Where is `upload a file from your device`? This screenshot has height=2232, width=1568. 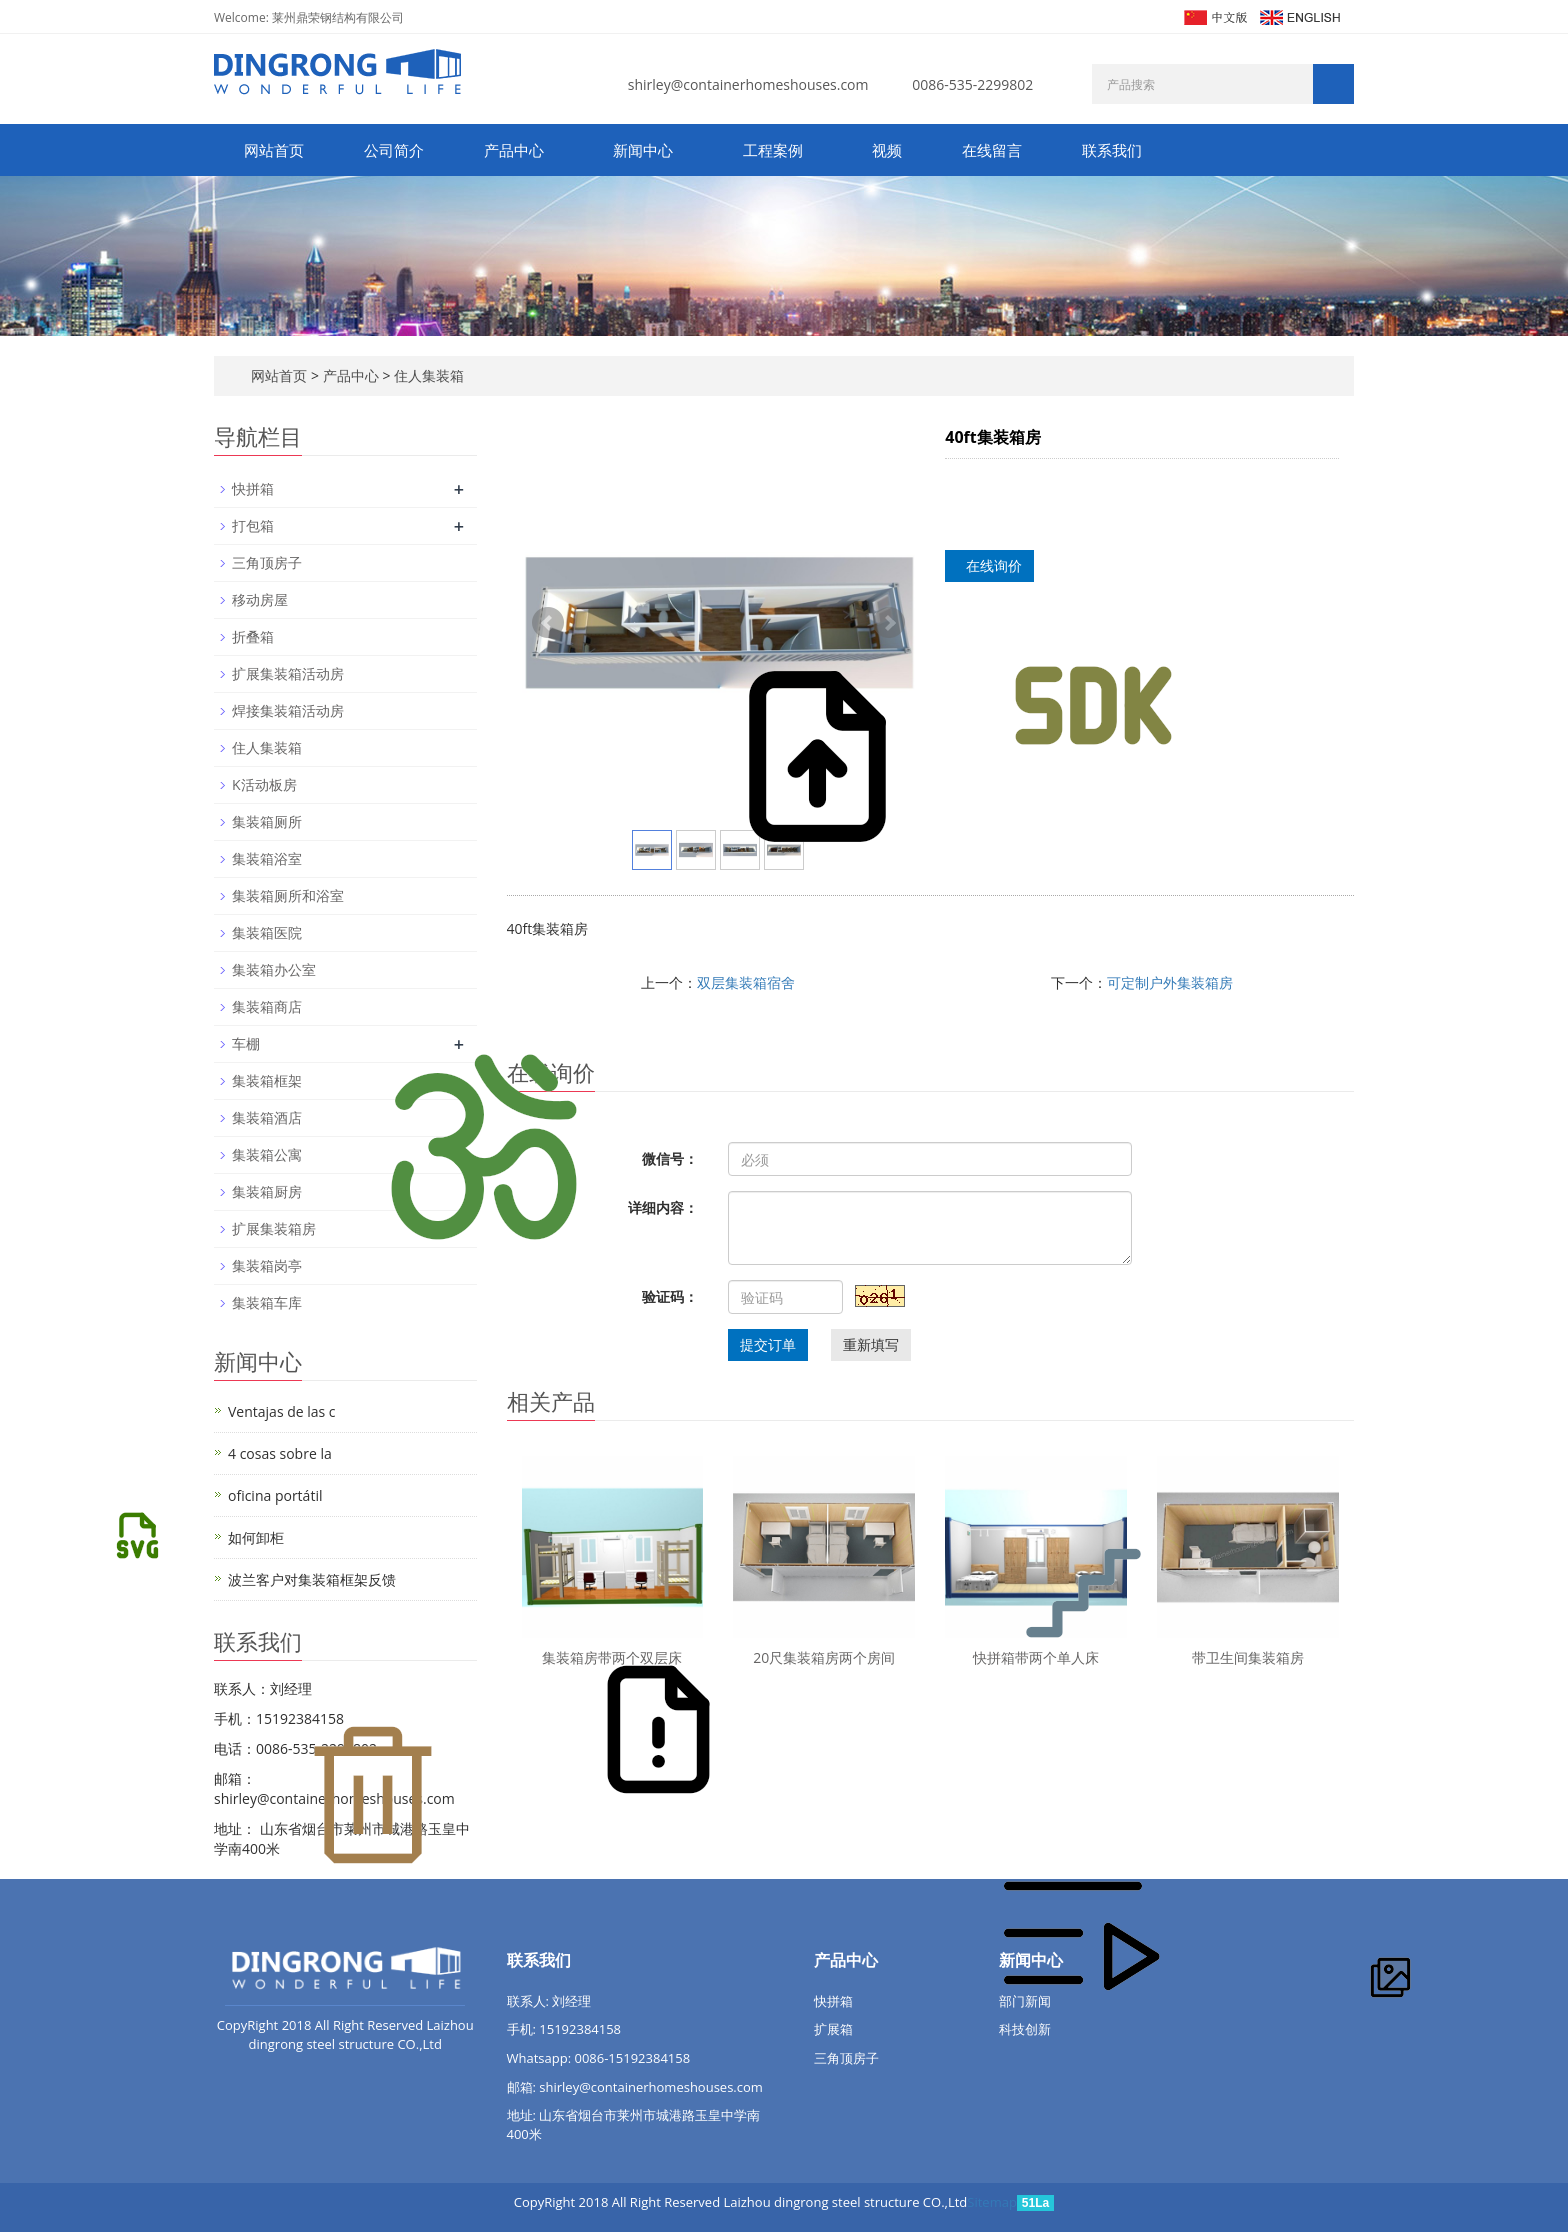
upload a file from your device is located at coordinates (817, 756).